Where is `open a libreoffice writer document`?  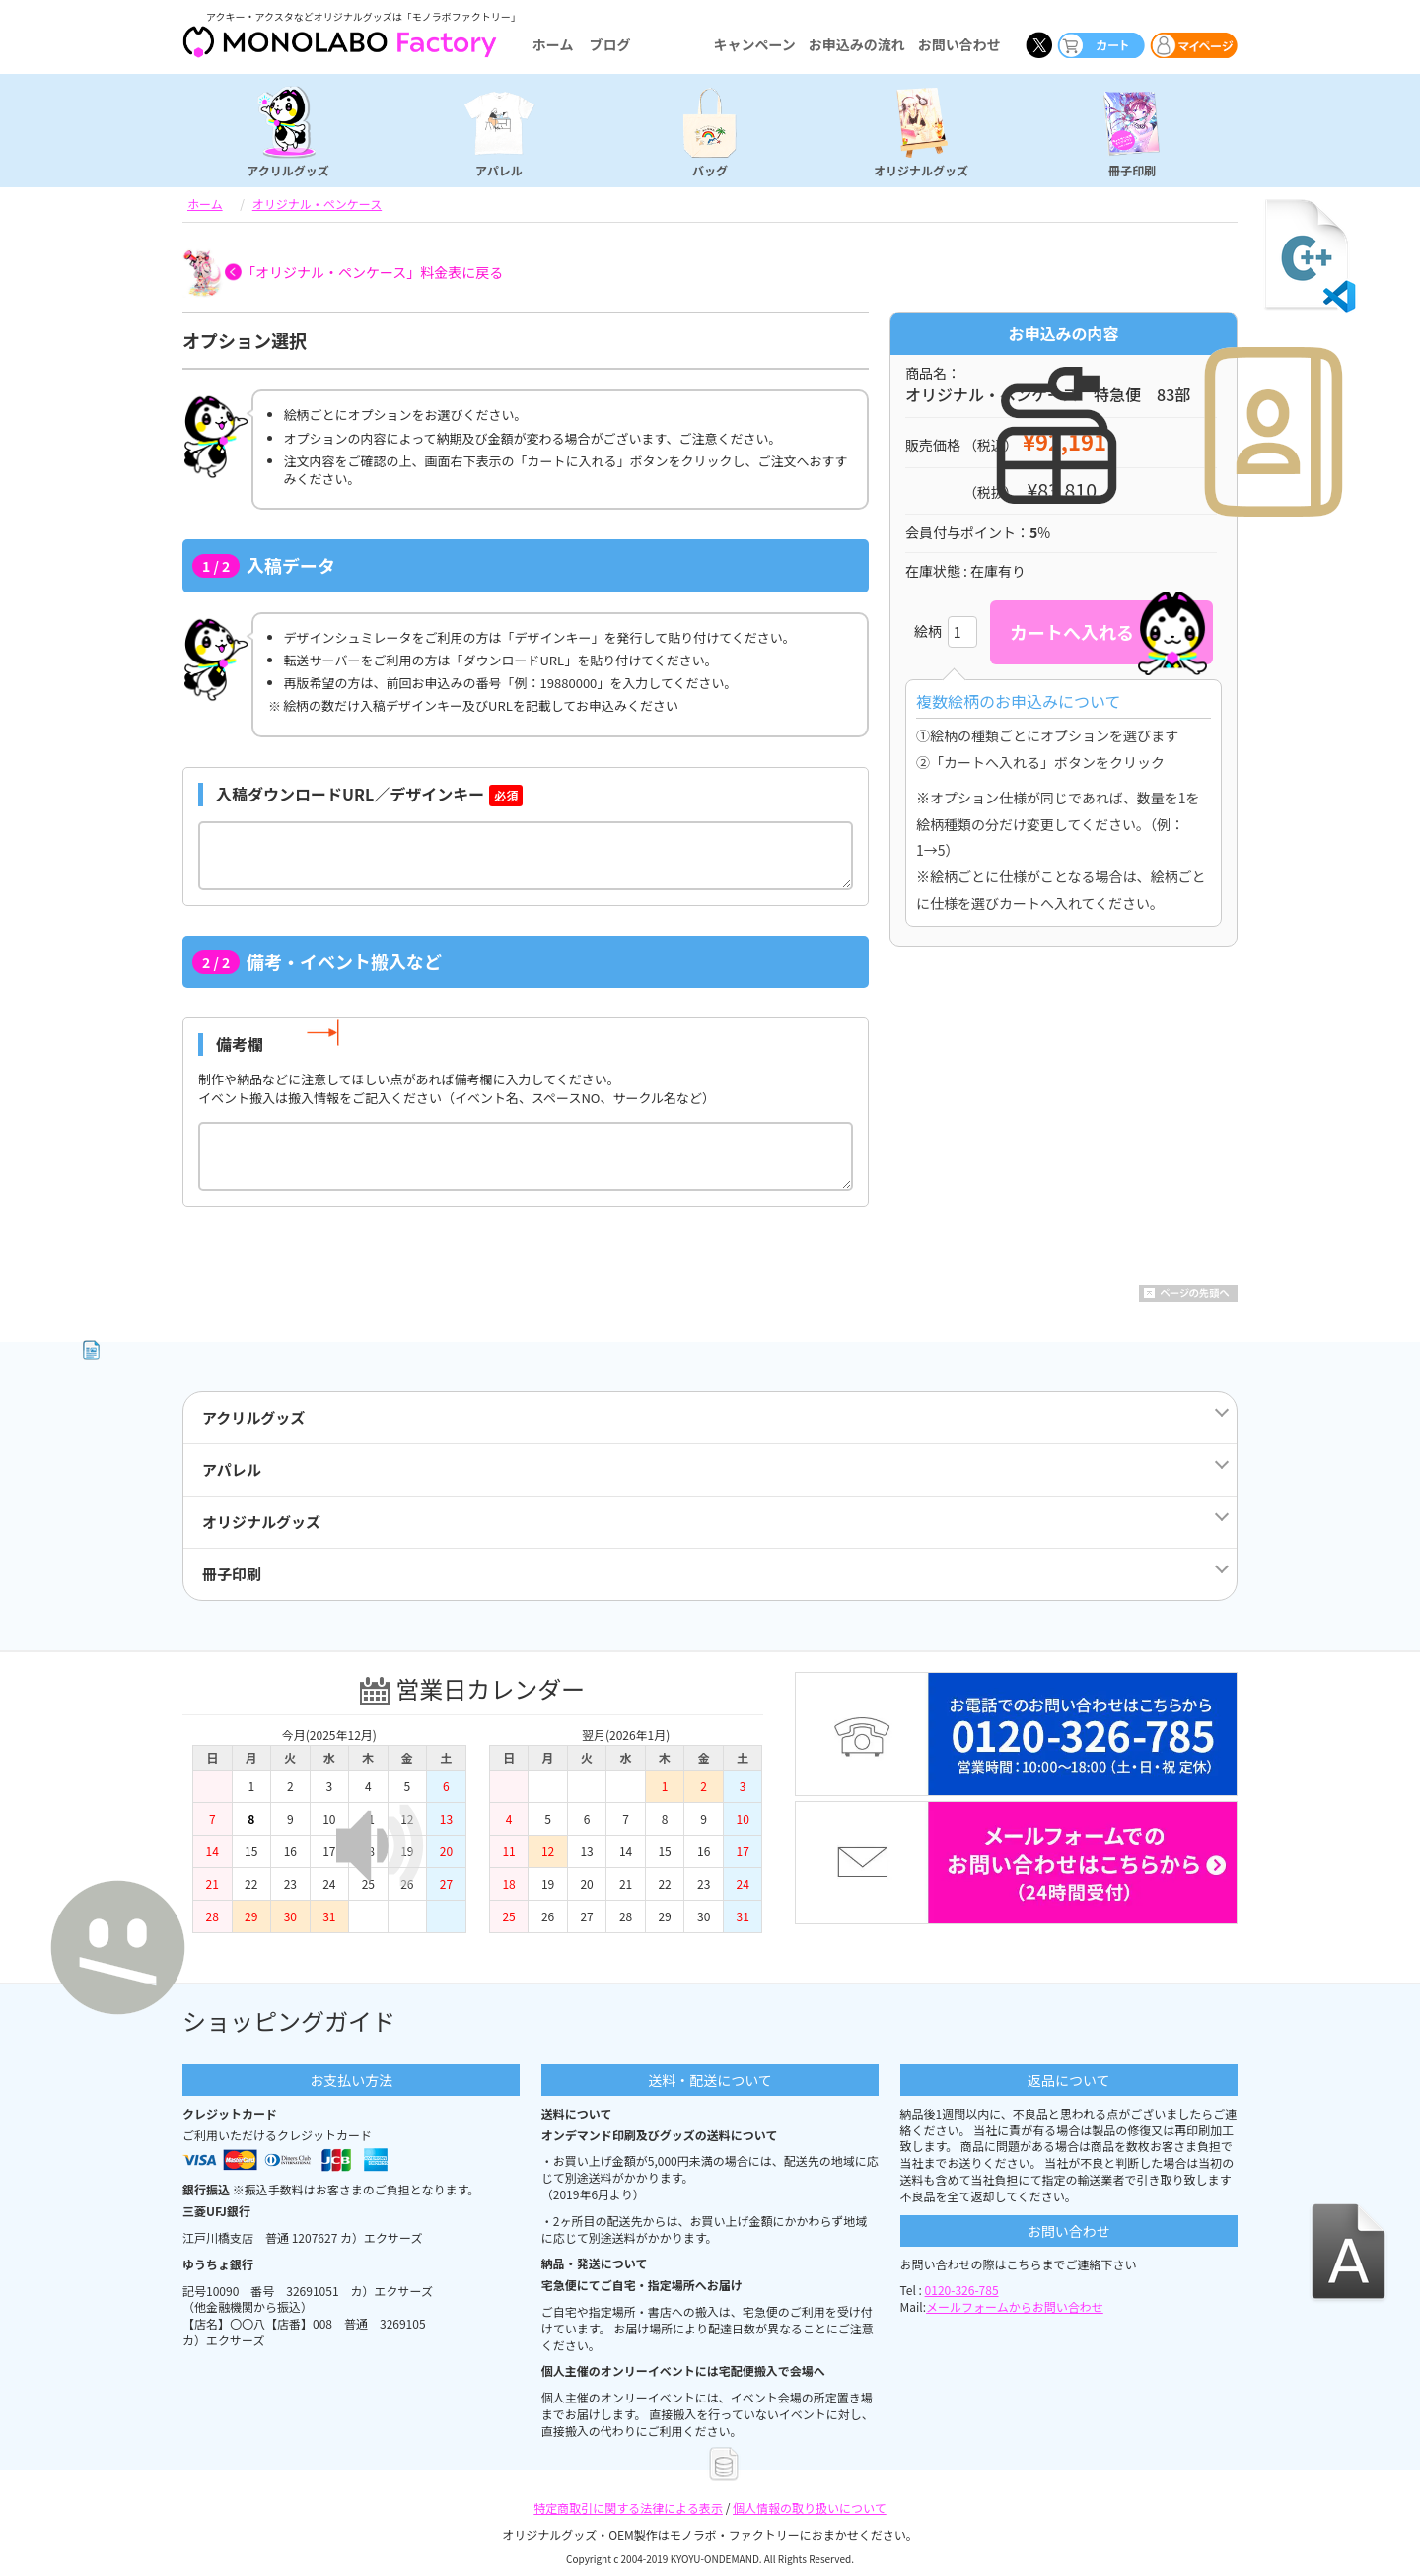
open a libreoffice writer document is located at coordinates (91, 1350).